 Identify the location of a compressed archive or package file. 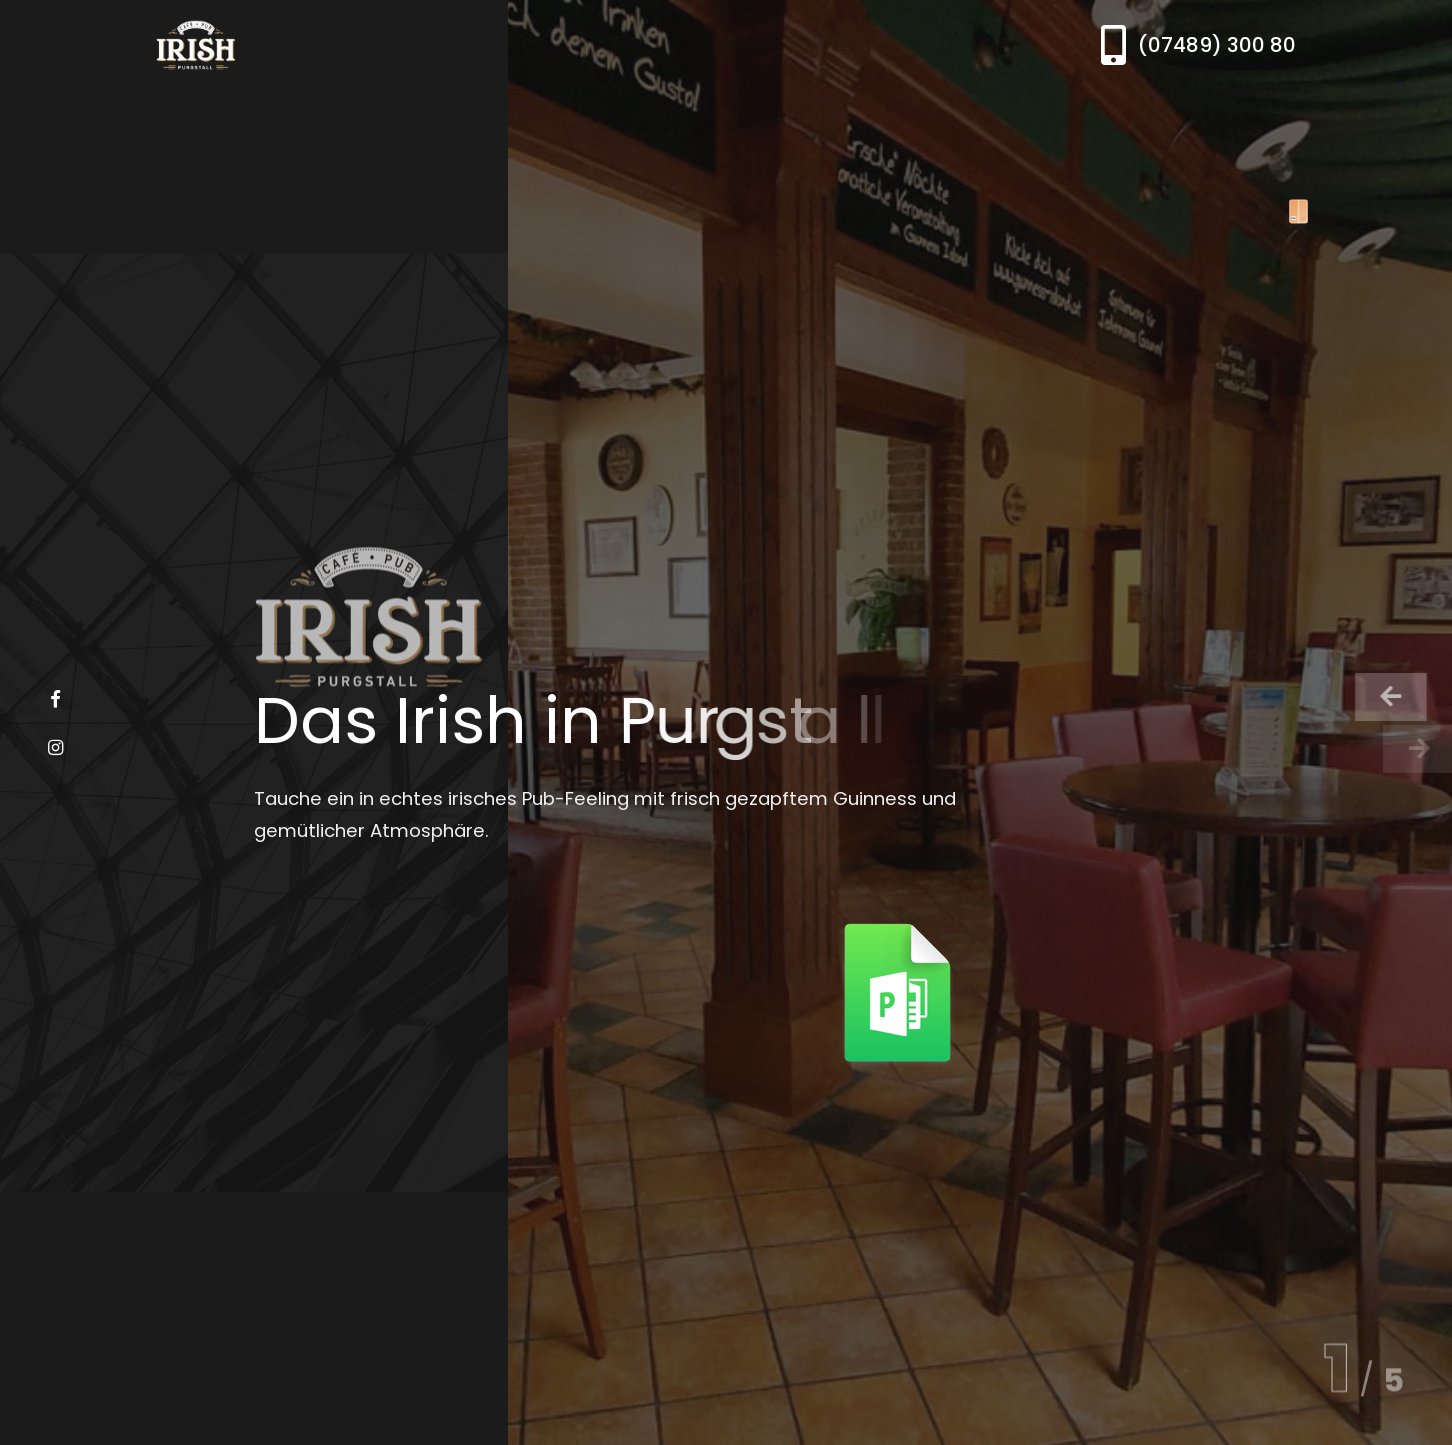
(1298, 211).